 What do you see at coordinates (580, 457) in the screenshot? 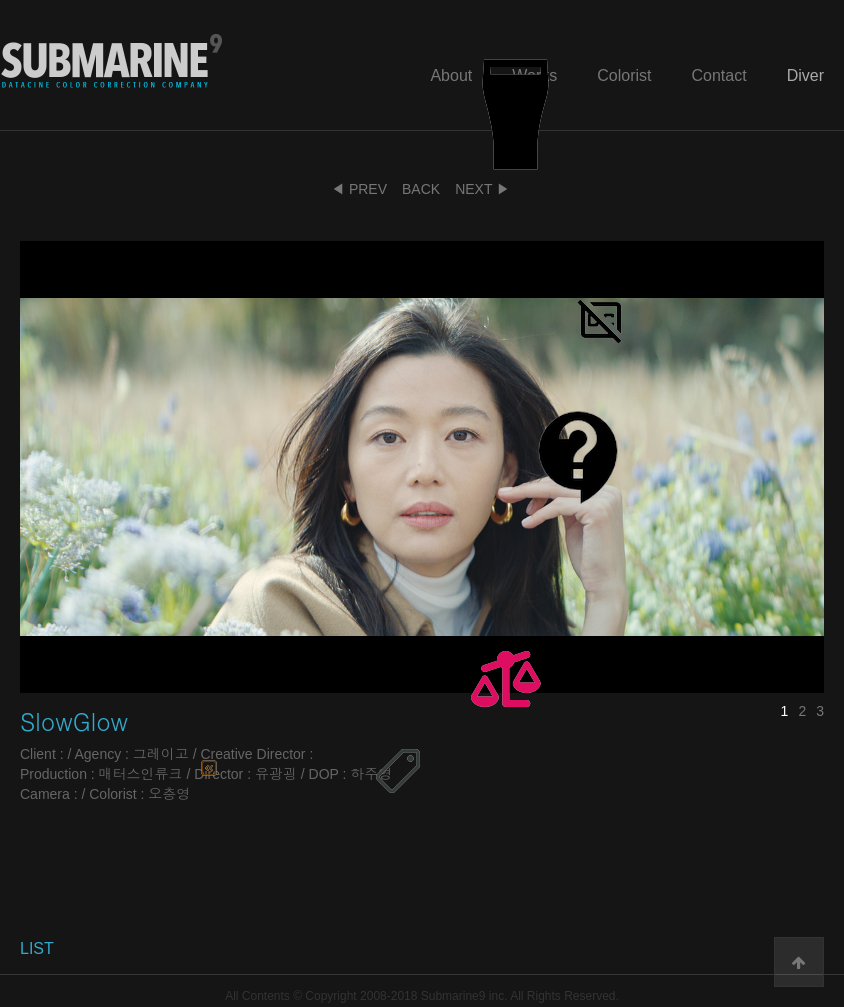
I see `contact customer support` at bounding box center [580, 457].